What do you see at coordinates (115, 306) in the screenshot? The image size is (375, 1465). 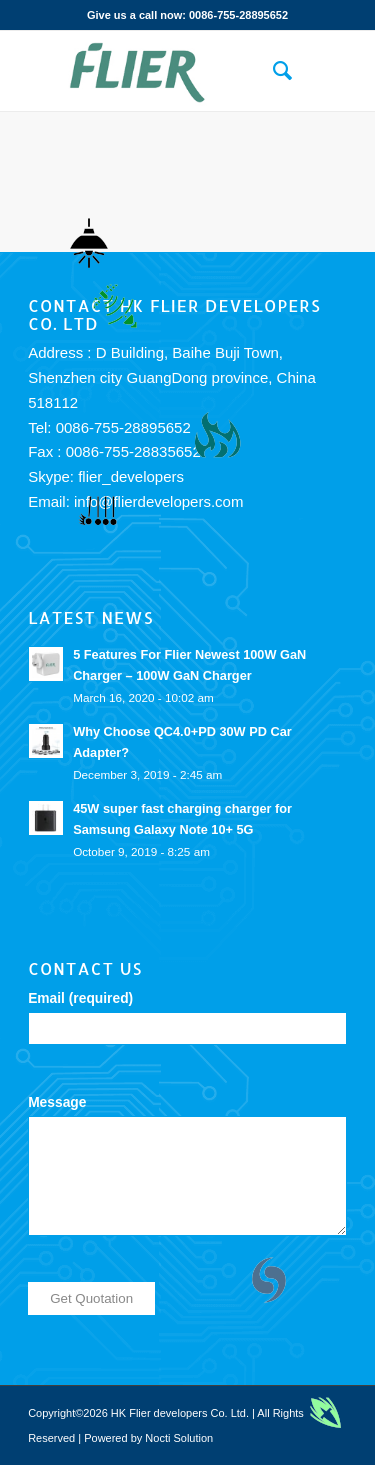 I see `access satellite communication settings` at bounding box center [115, 306].